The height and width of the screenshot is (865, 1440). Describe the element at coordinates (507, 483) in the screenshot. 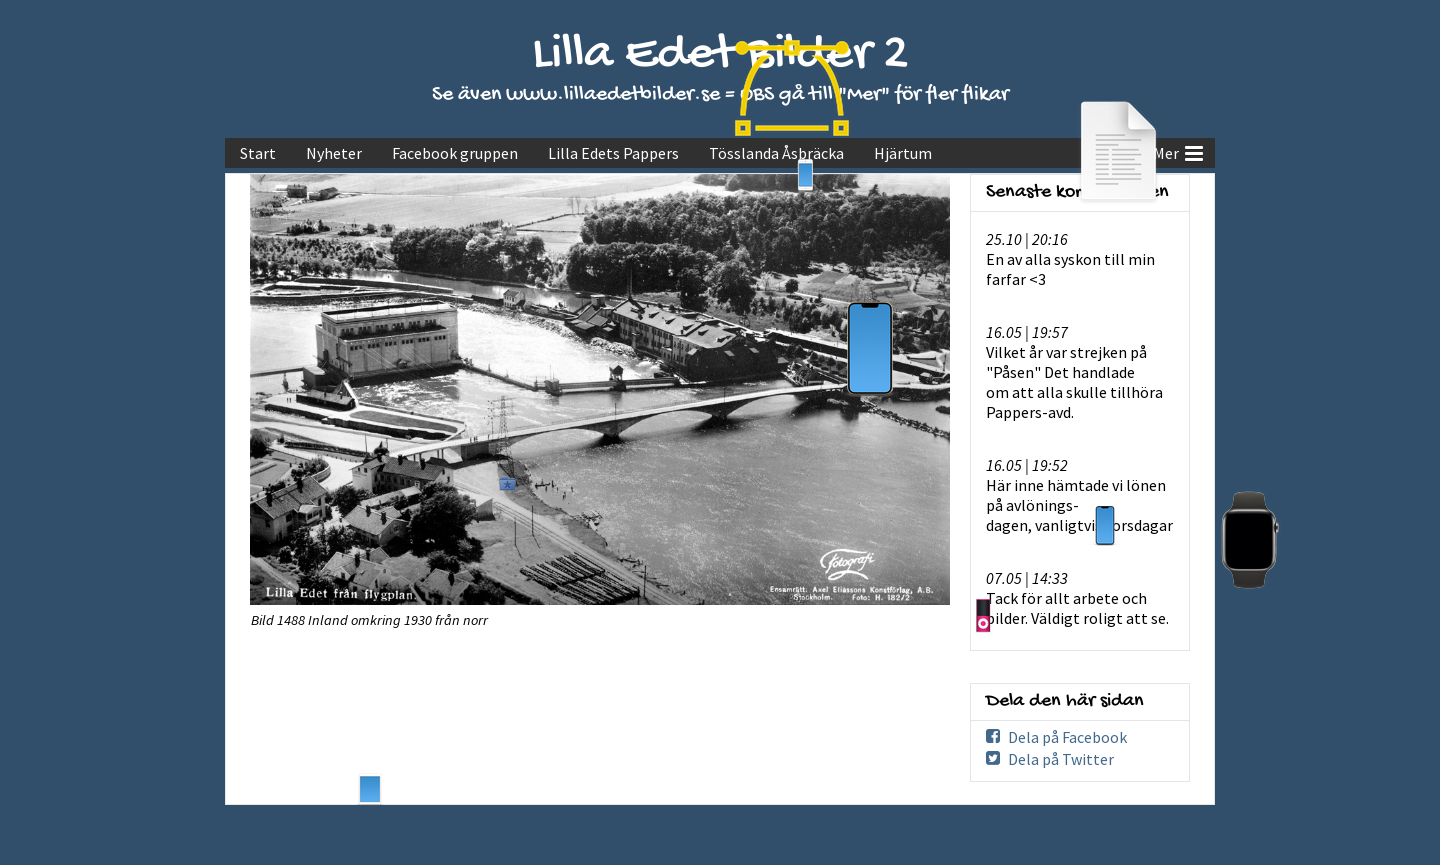

I see `access your favorites folder in the media library` at that location.